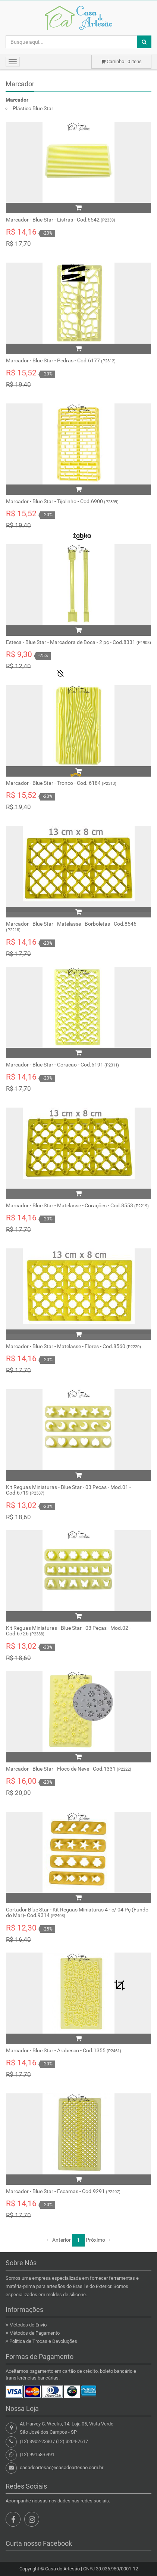 The width and height of the screenshot is (157, 2576). What do you see at coordinates (76, 775) in the screenshot?
I see `topcoder logo - link to competitive programming platform` at bounding box center [76, 775].